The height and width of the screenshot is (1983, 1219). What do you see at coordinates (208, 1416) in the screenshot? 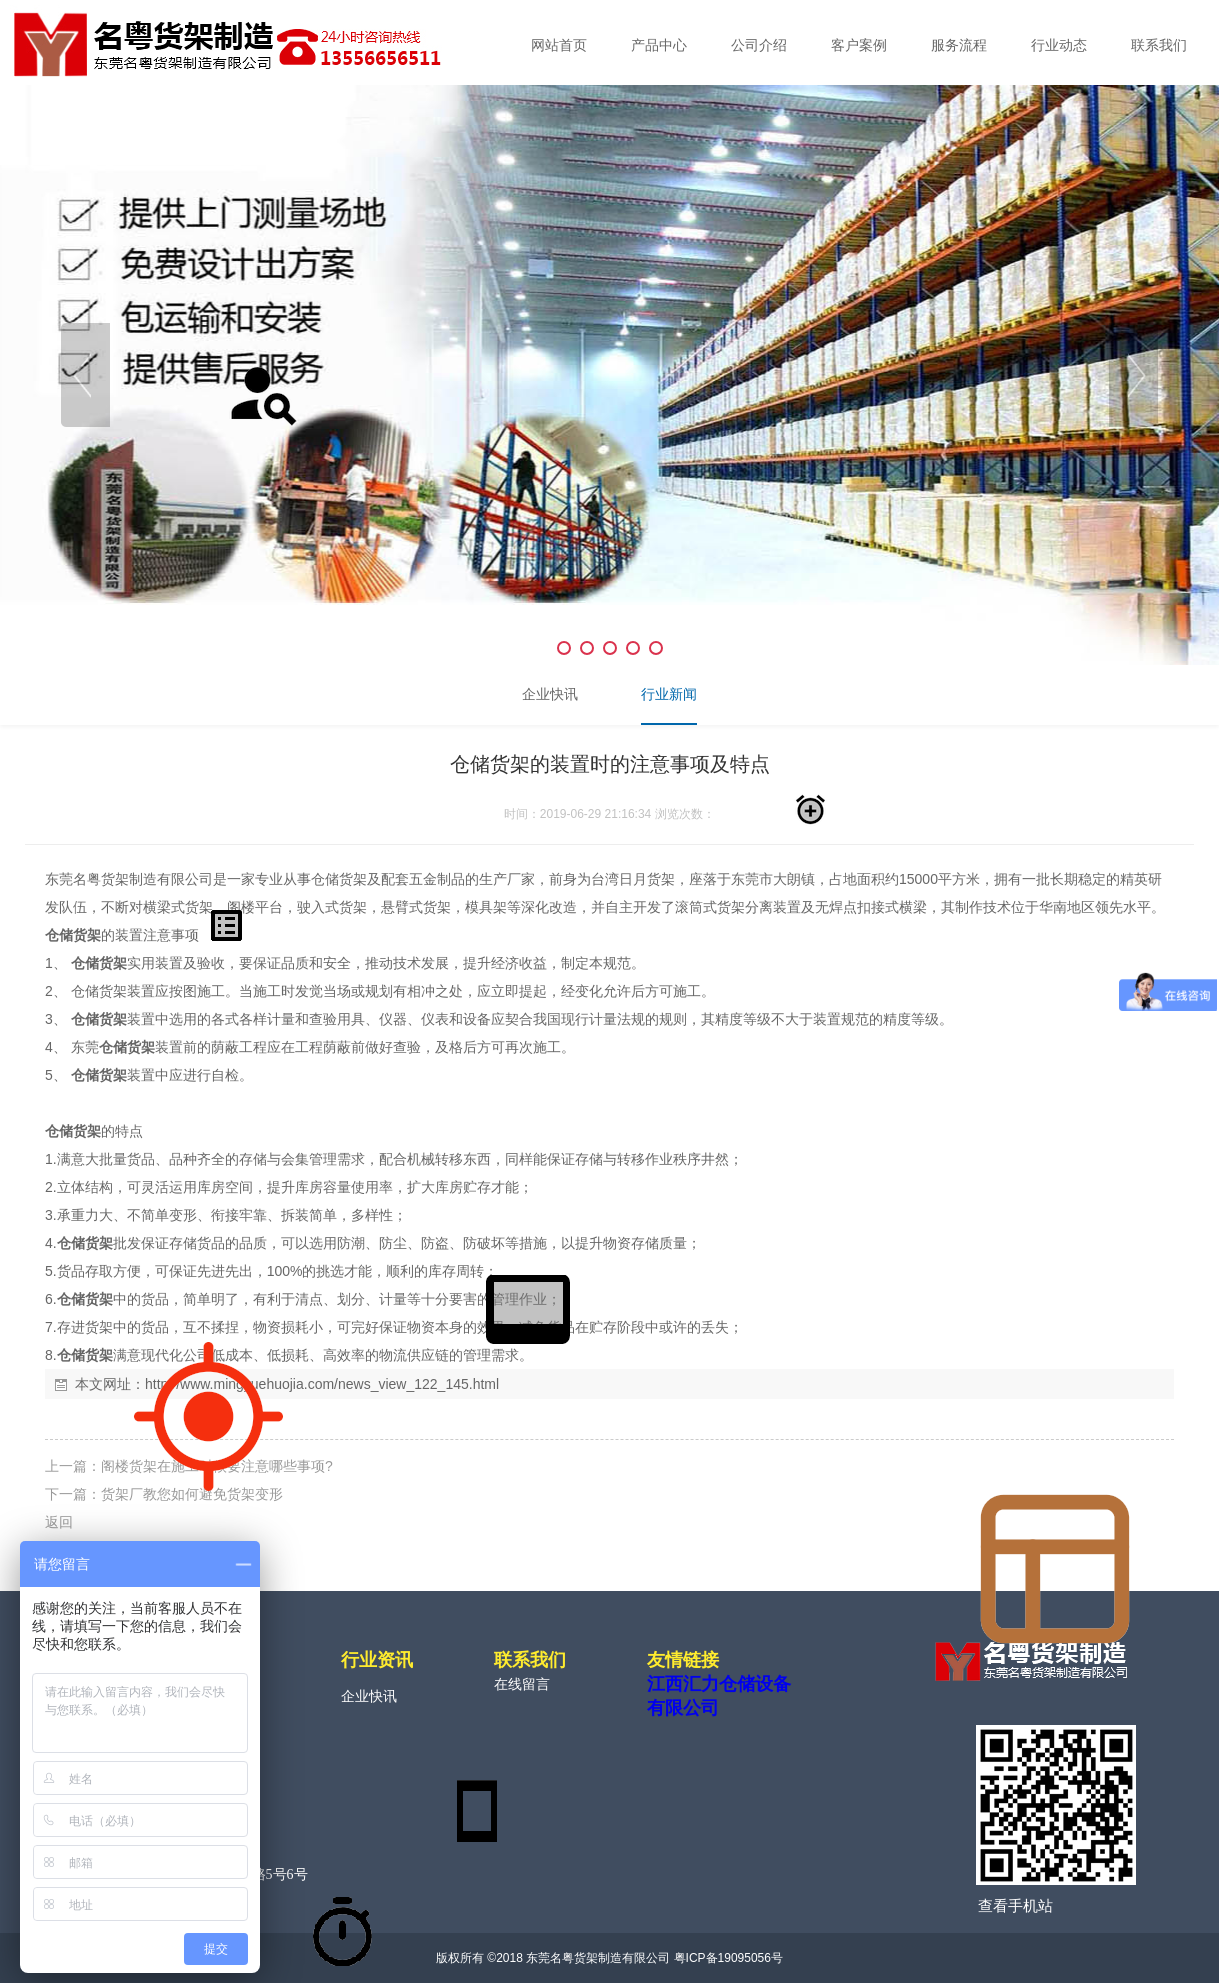
I see `lock onto current GPS location` at bounding box center [208, 1416].